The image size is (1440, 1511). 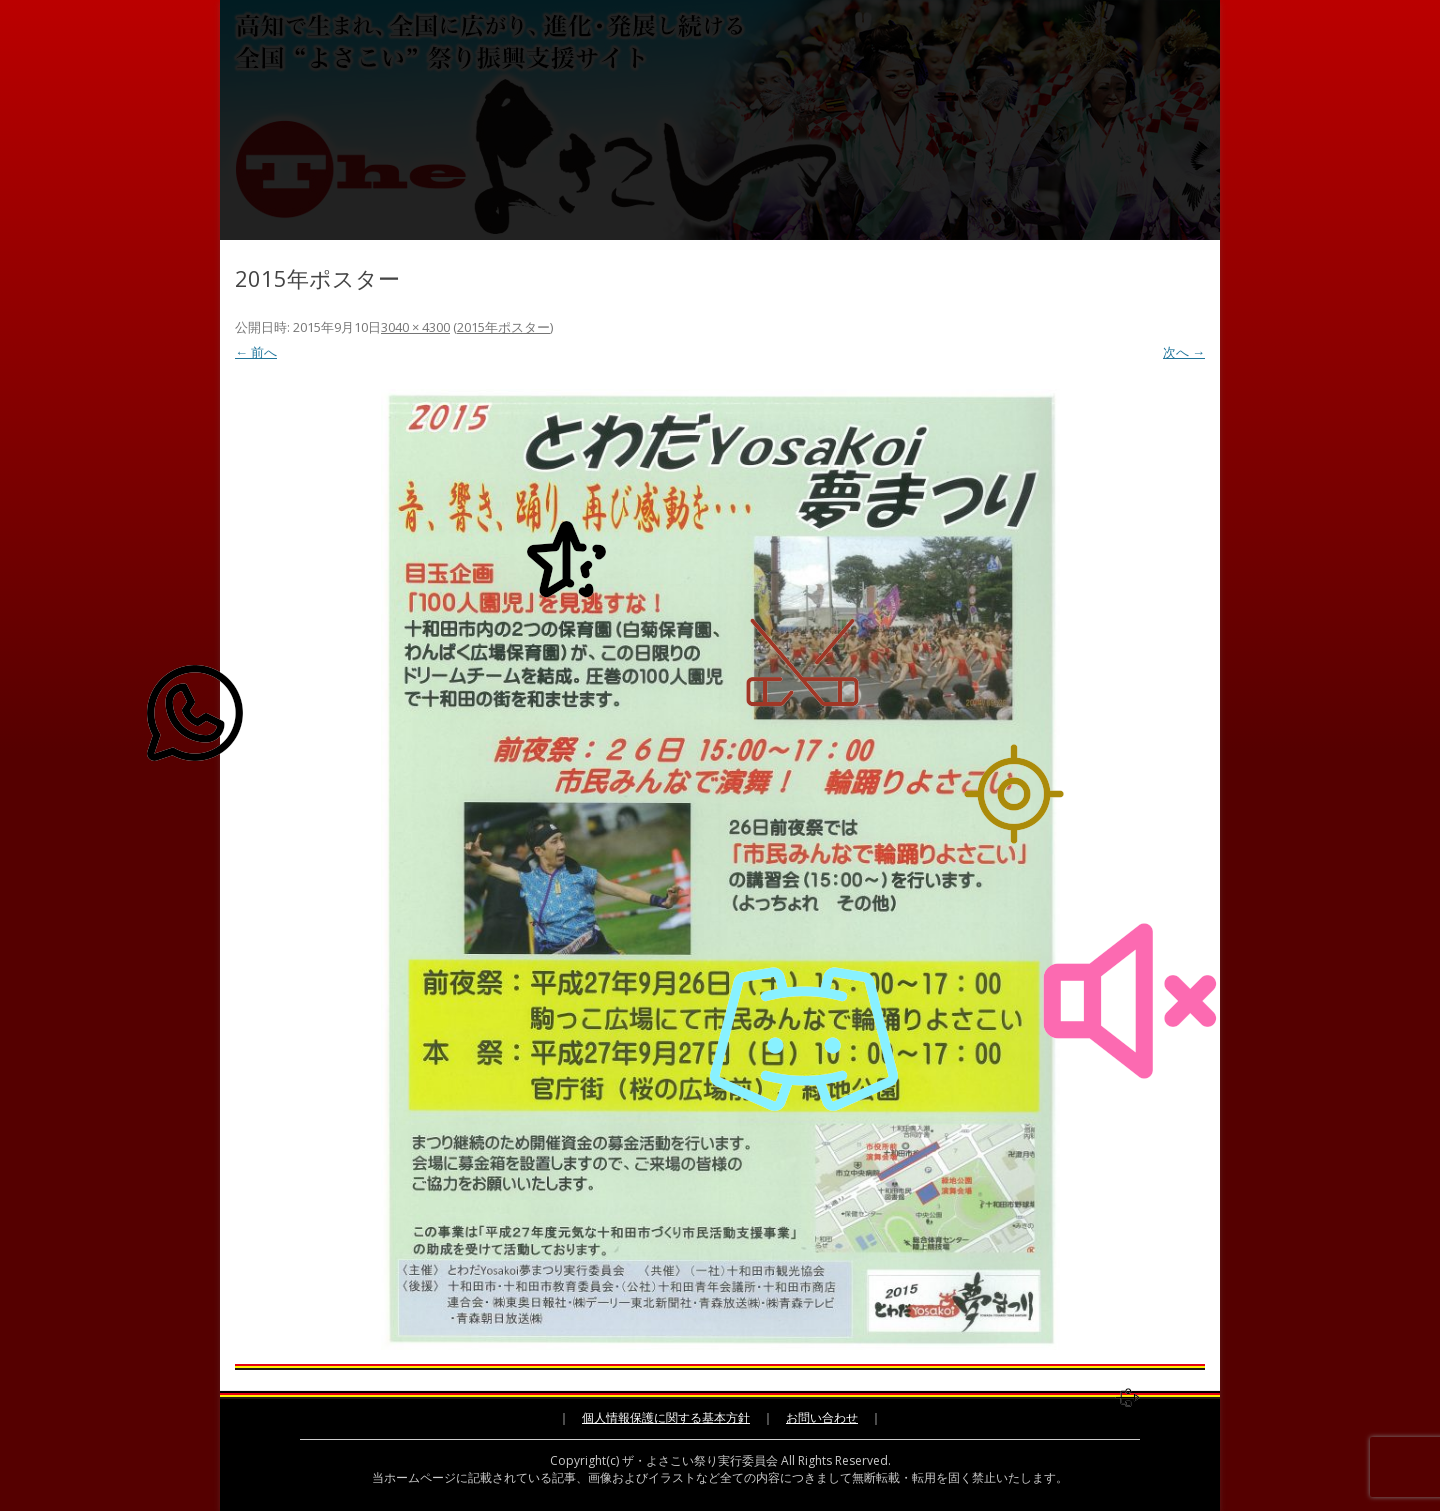 What do you see at coordinates (804, 1036) in the screenshot?
I see `open Discord` at bounding box center [804, 1036].